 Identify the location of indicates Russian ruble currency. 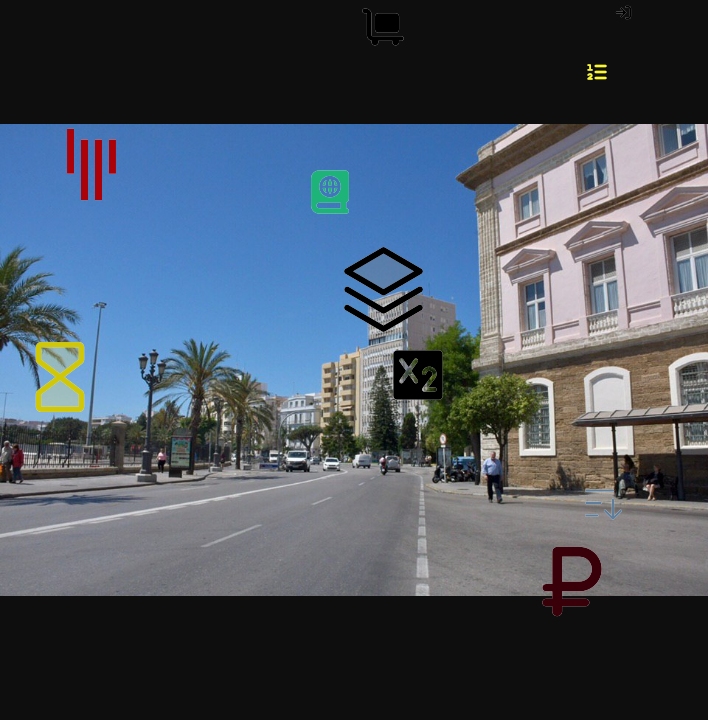
(574, 581).